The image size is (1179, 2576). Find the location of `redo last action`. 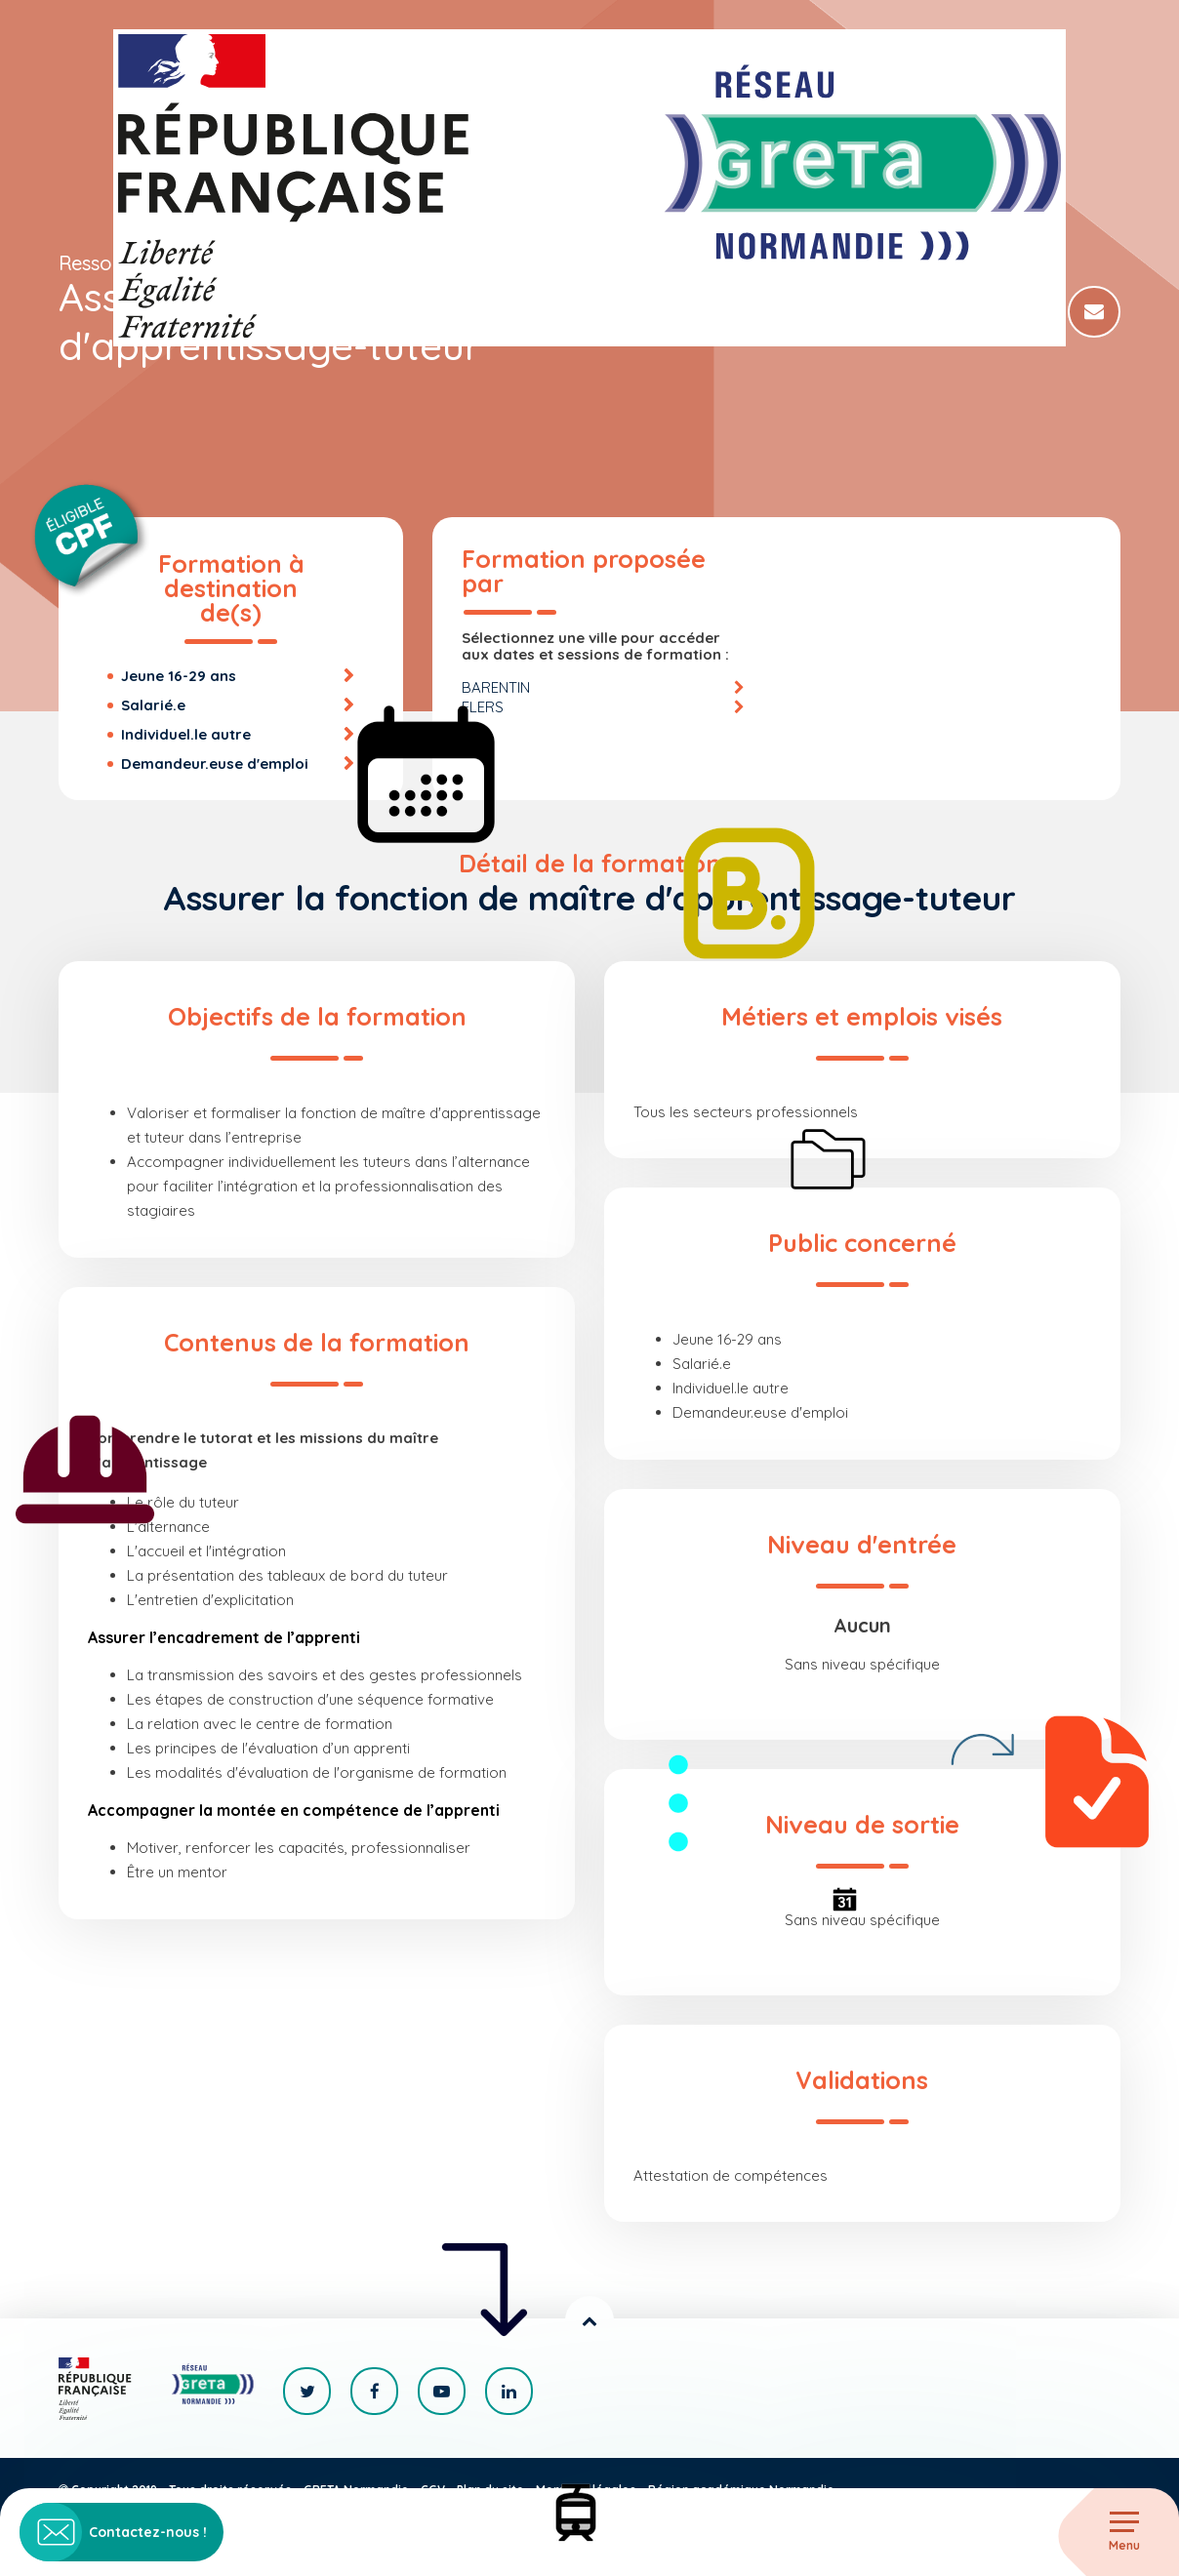

redo last action is located at coordinates (981, 1747).